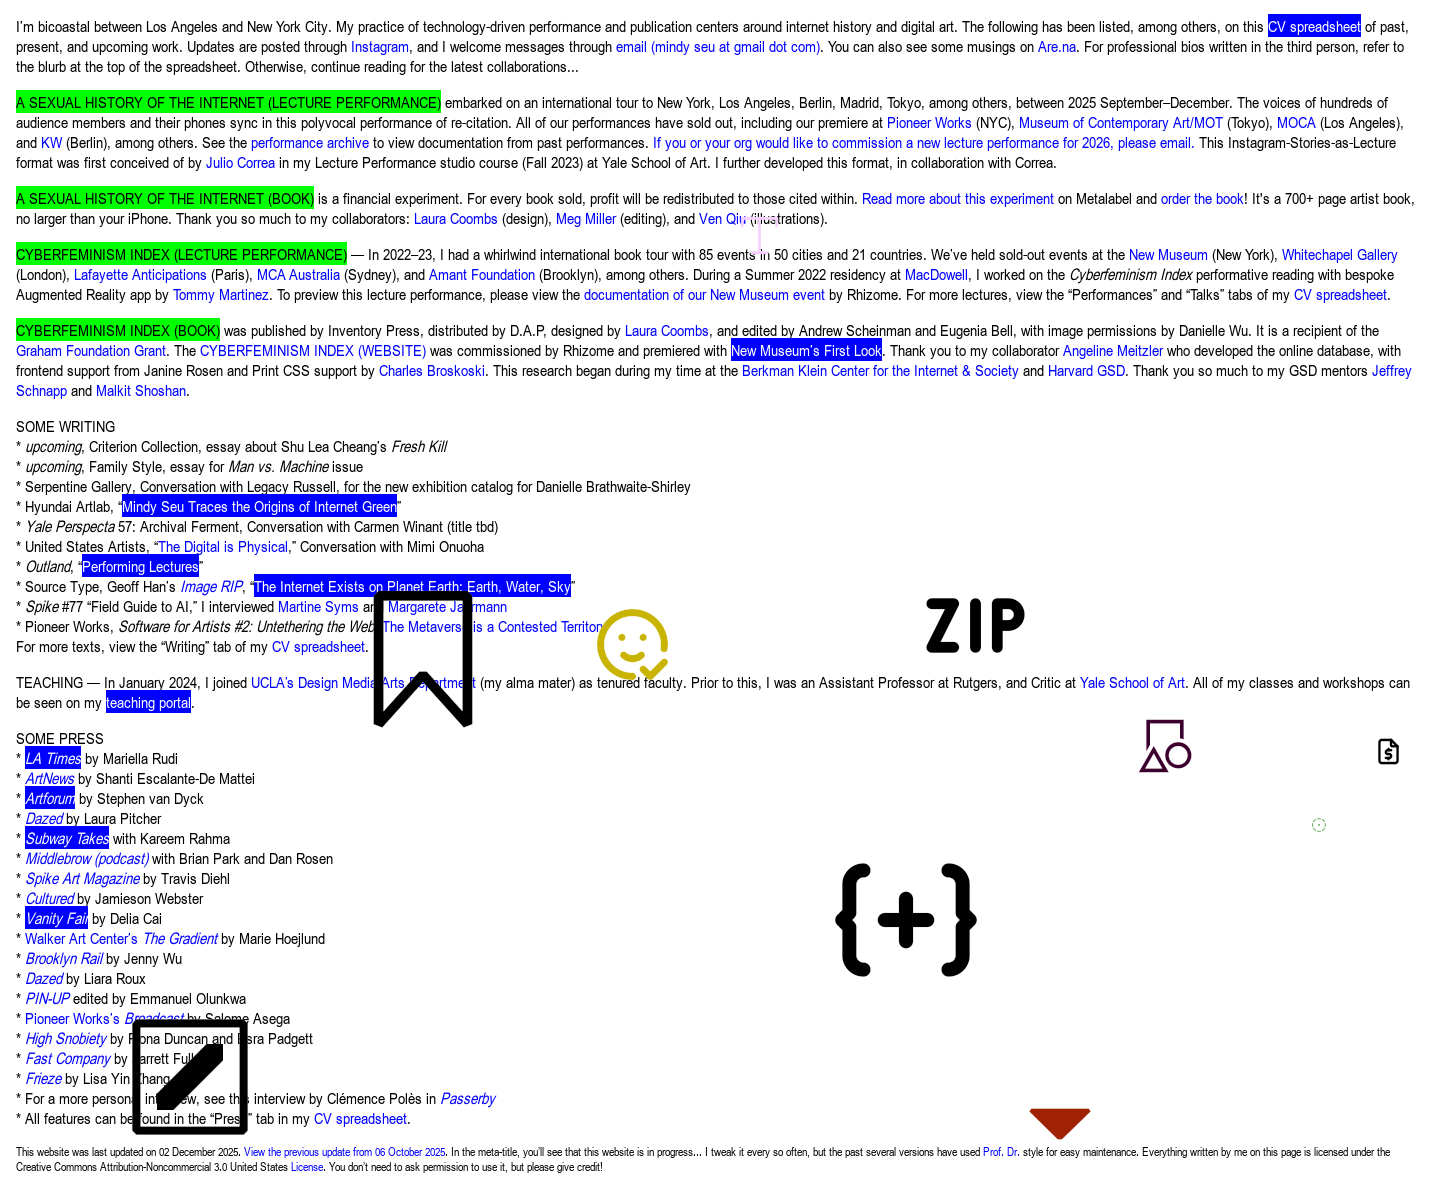 The height and width of the screenshot is (1186, 1440). What do you see at coordinates (975, 625) in the screenshot?
I see `compress files into a zip archive` at bounding box center [975, 625].